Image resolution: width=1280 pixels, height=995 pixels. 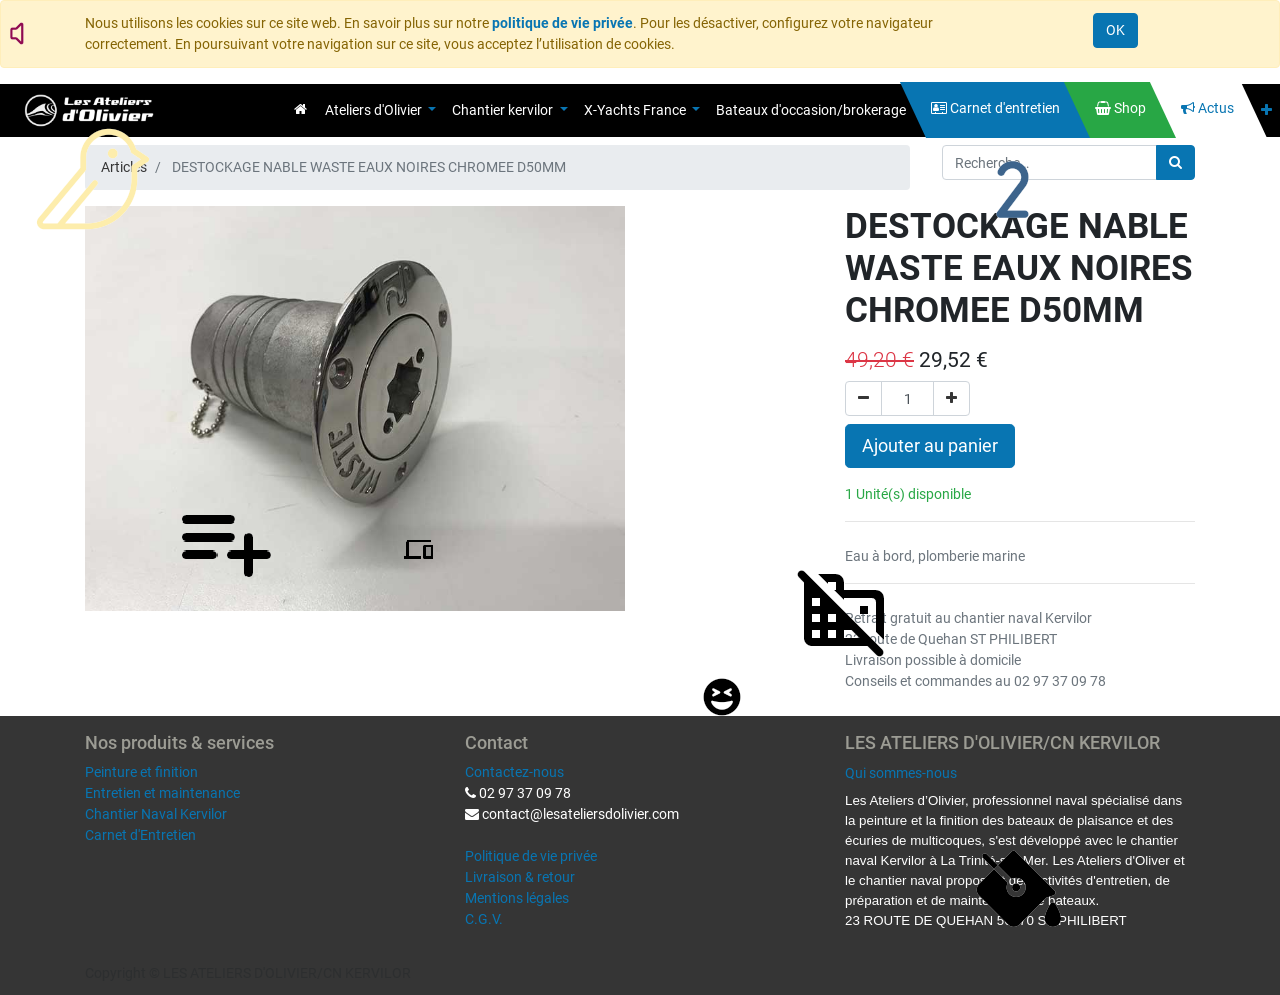 I want to click on access twitter or social media sharing, so click(x=95, y=183).